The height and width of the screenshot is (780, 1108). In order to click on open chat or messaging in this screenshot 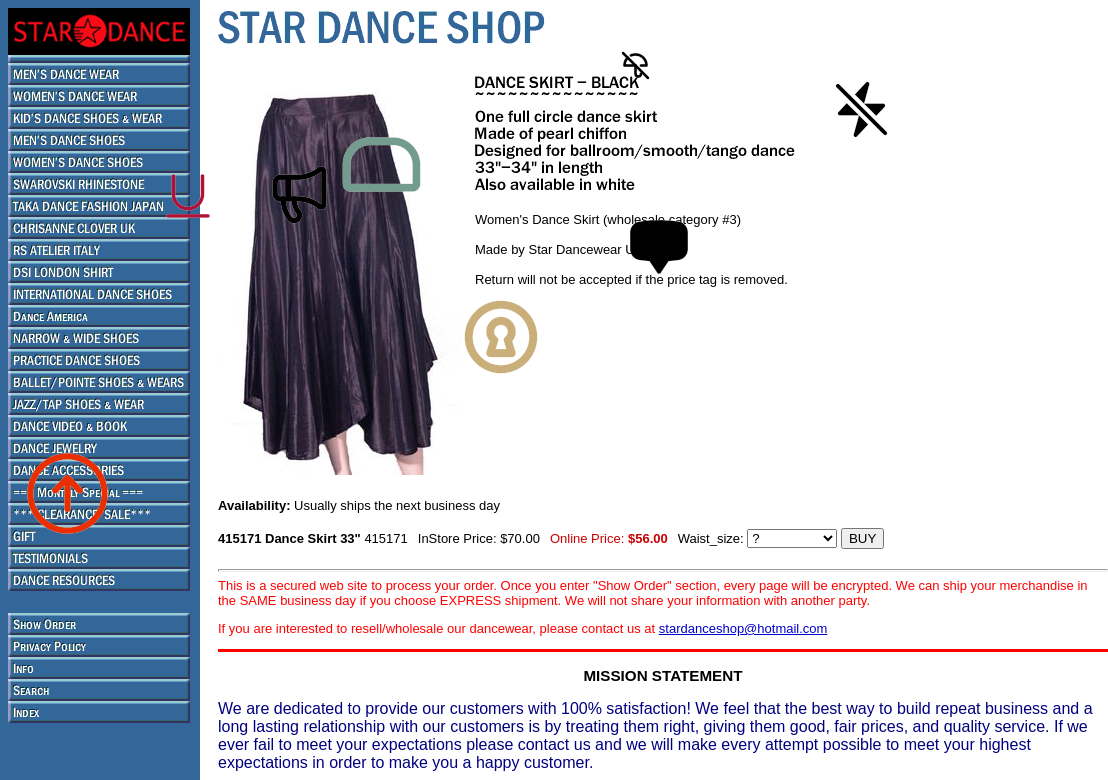, I will do `click(659, 247)`.